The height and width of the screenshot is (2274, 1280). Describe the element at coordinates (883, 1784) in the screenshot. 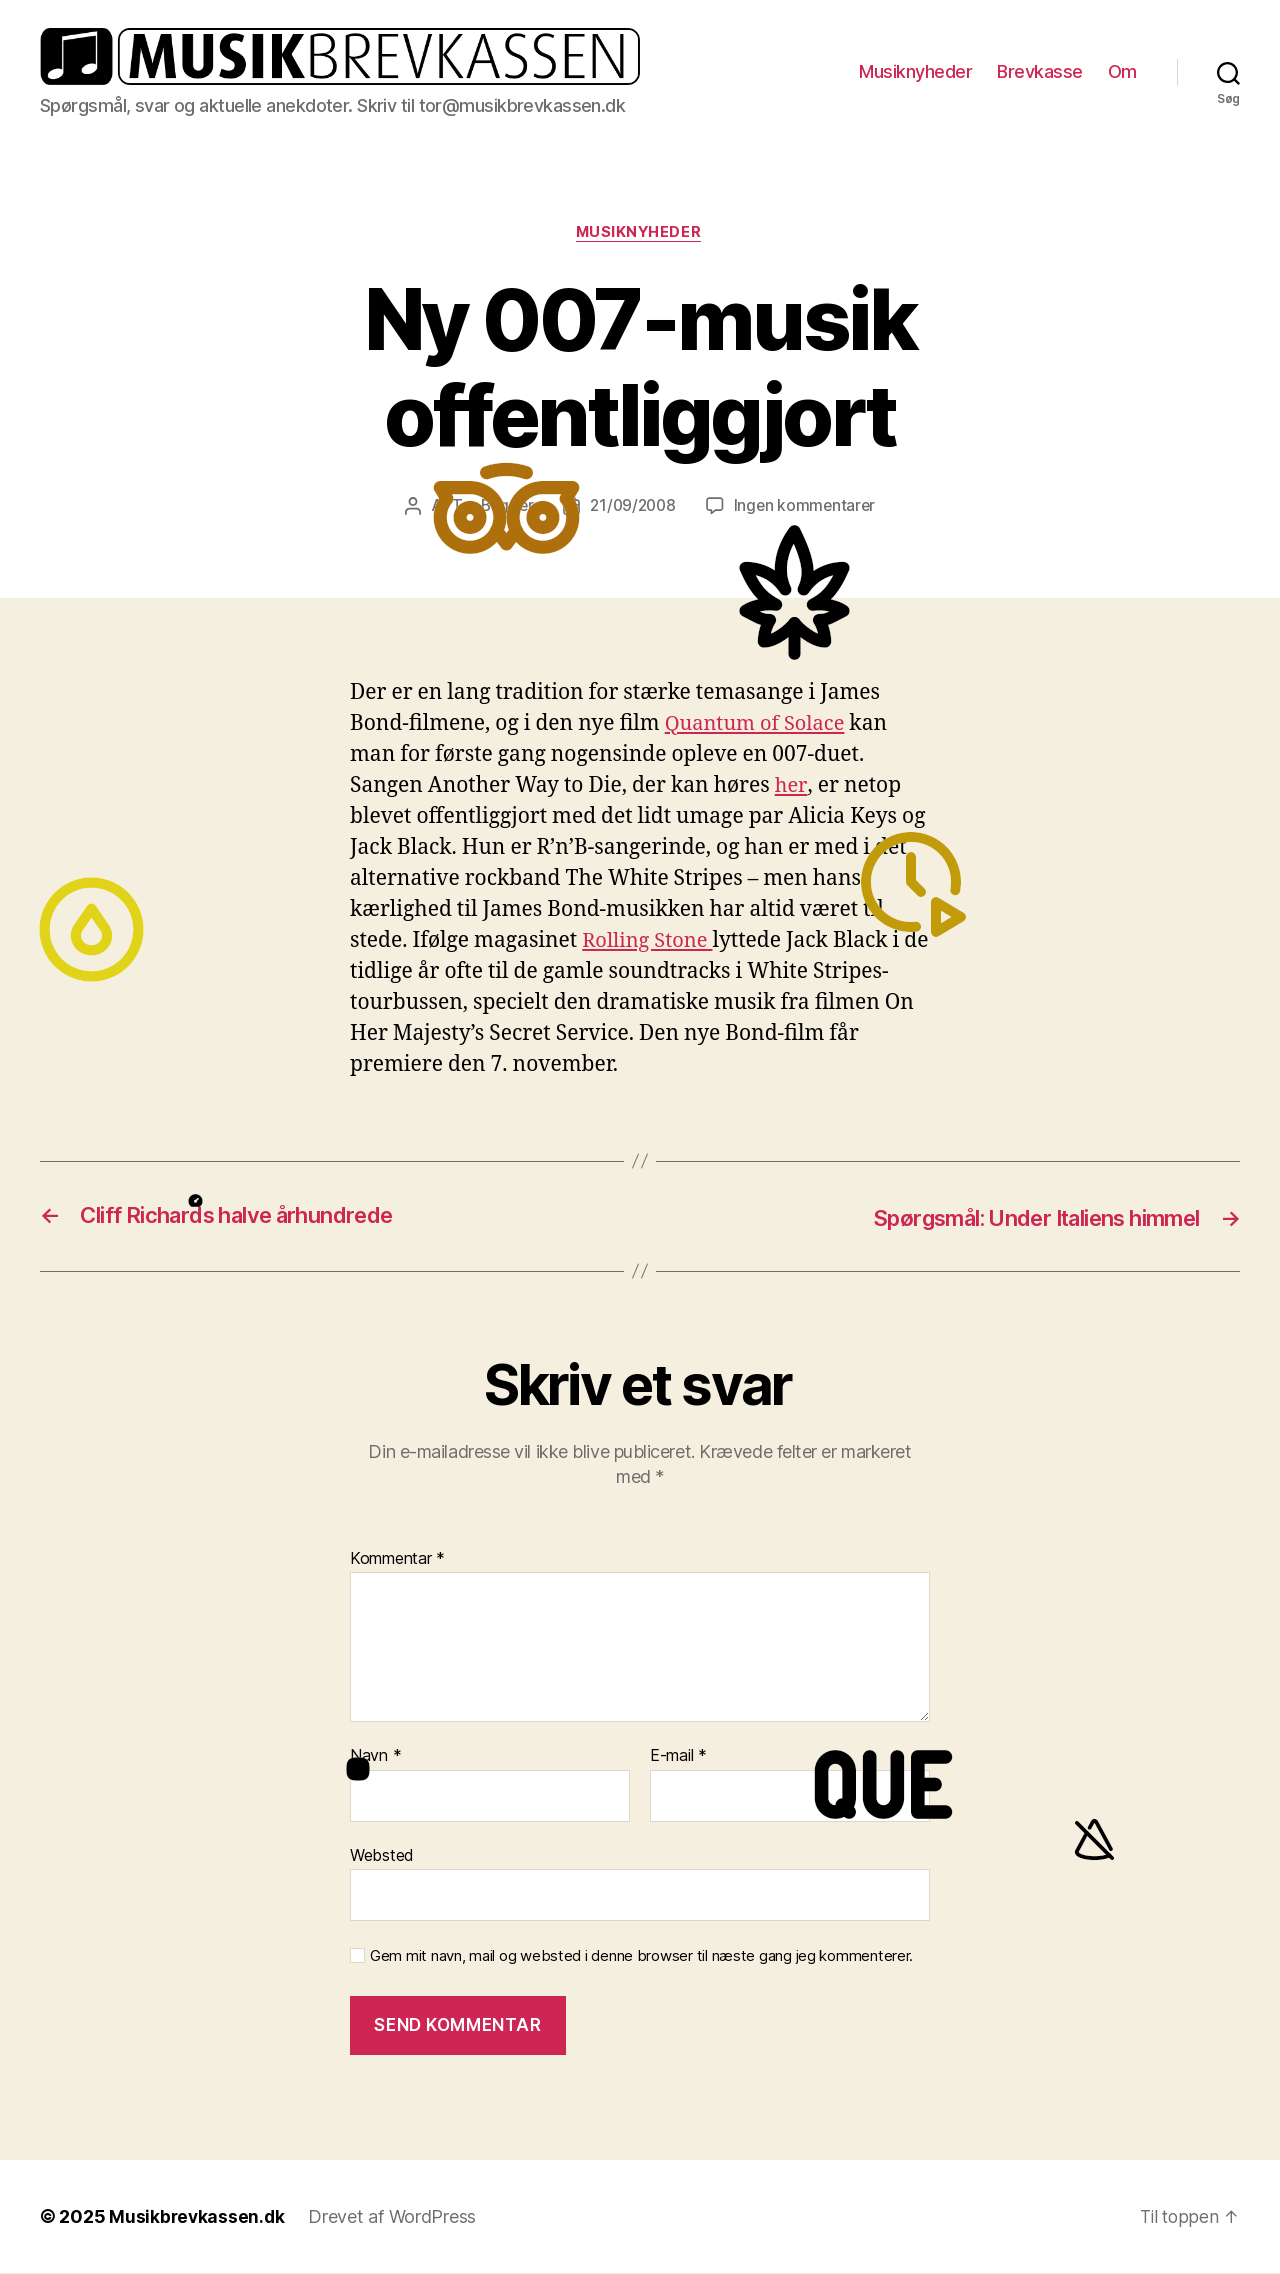

I see `indicates a queue in http request handling` at that location.